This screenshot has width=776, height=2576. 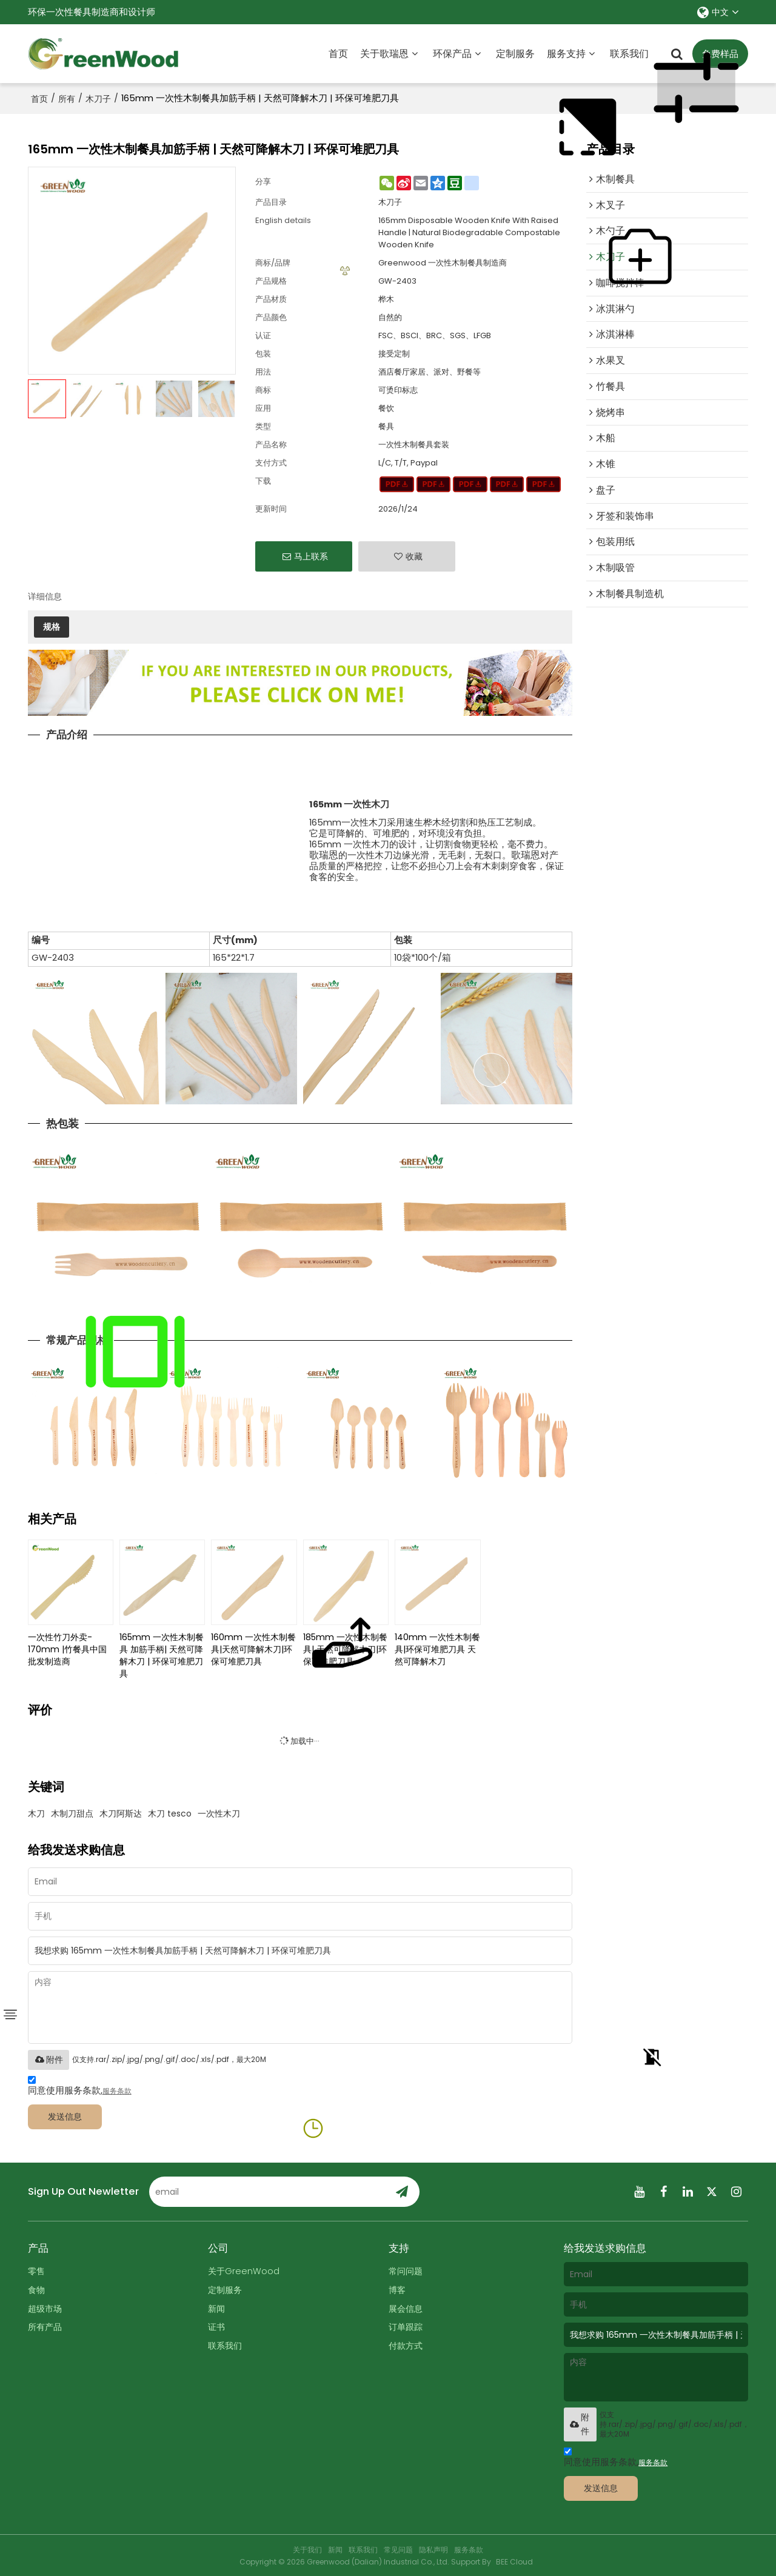 What do you see at coordinates (587, 127) in the screenshot?
I see `invert current selection` at bounding box center [587, 127].